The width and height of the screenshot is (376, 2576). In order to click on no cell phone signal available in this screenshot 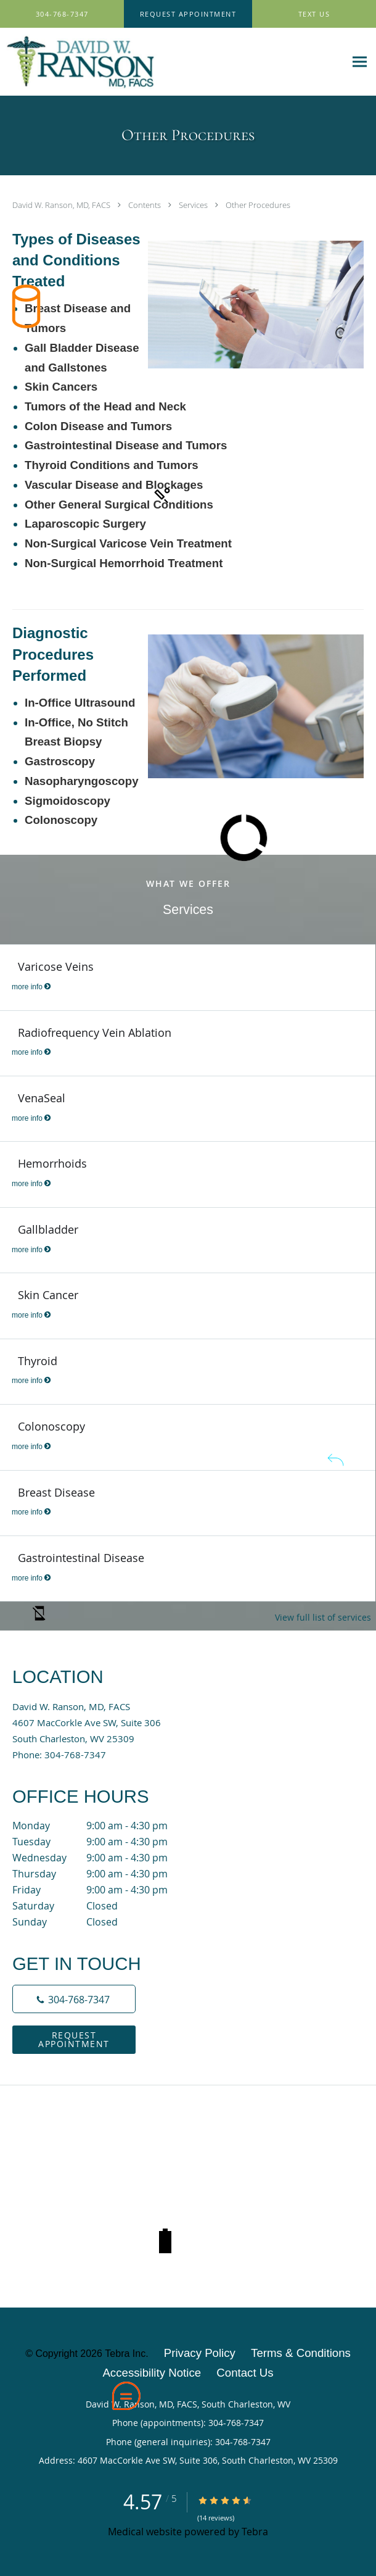, I will do `click(39, 1613)`.